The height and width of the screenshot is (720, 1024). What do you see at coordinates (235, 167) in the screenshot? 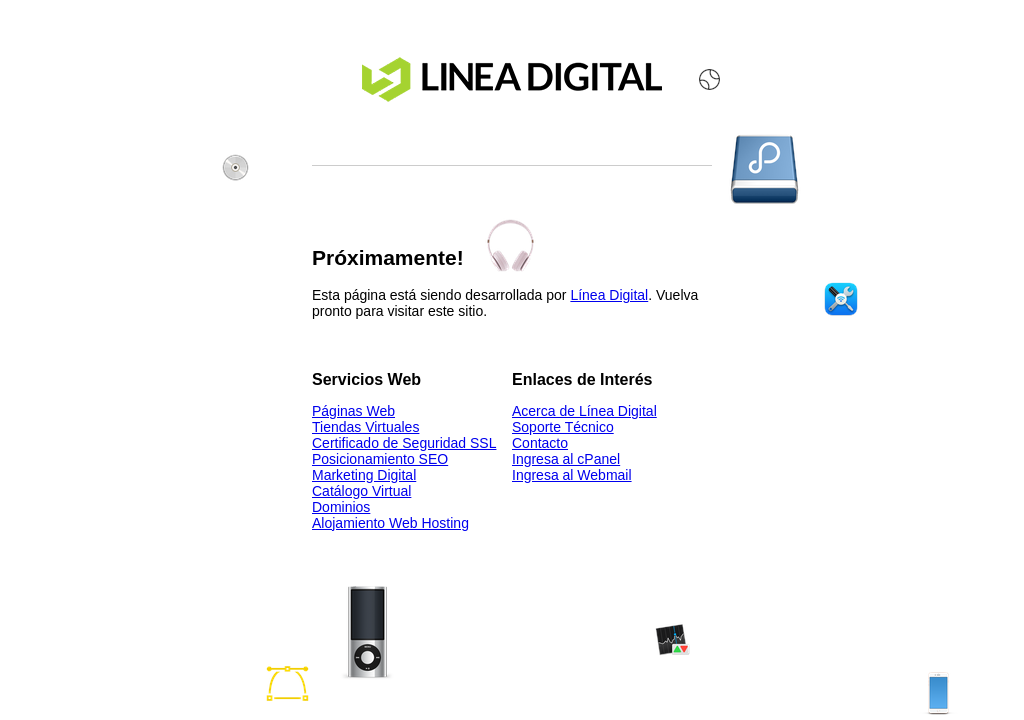
I see `access cd/dvd drive` at bounding box center [235, 167].